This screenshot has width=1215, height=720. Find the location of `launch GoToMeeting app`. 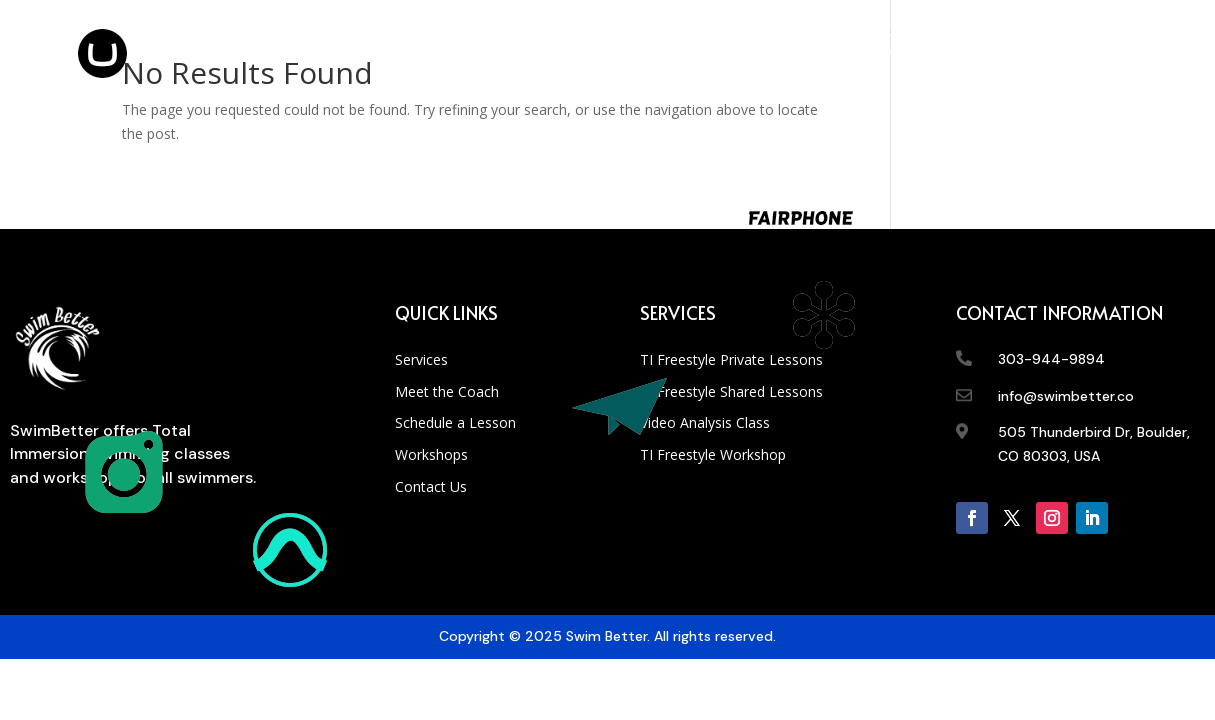

launch GoToMeeting app is located at coordinates (824, 315).